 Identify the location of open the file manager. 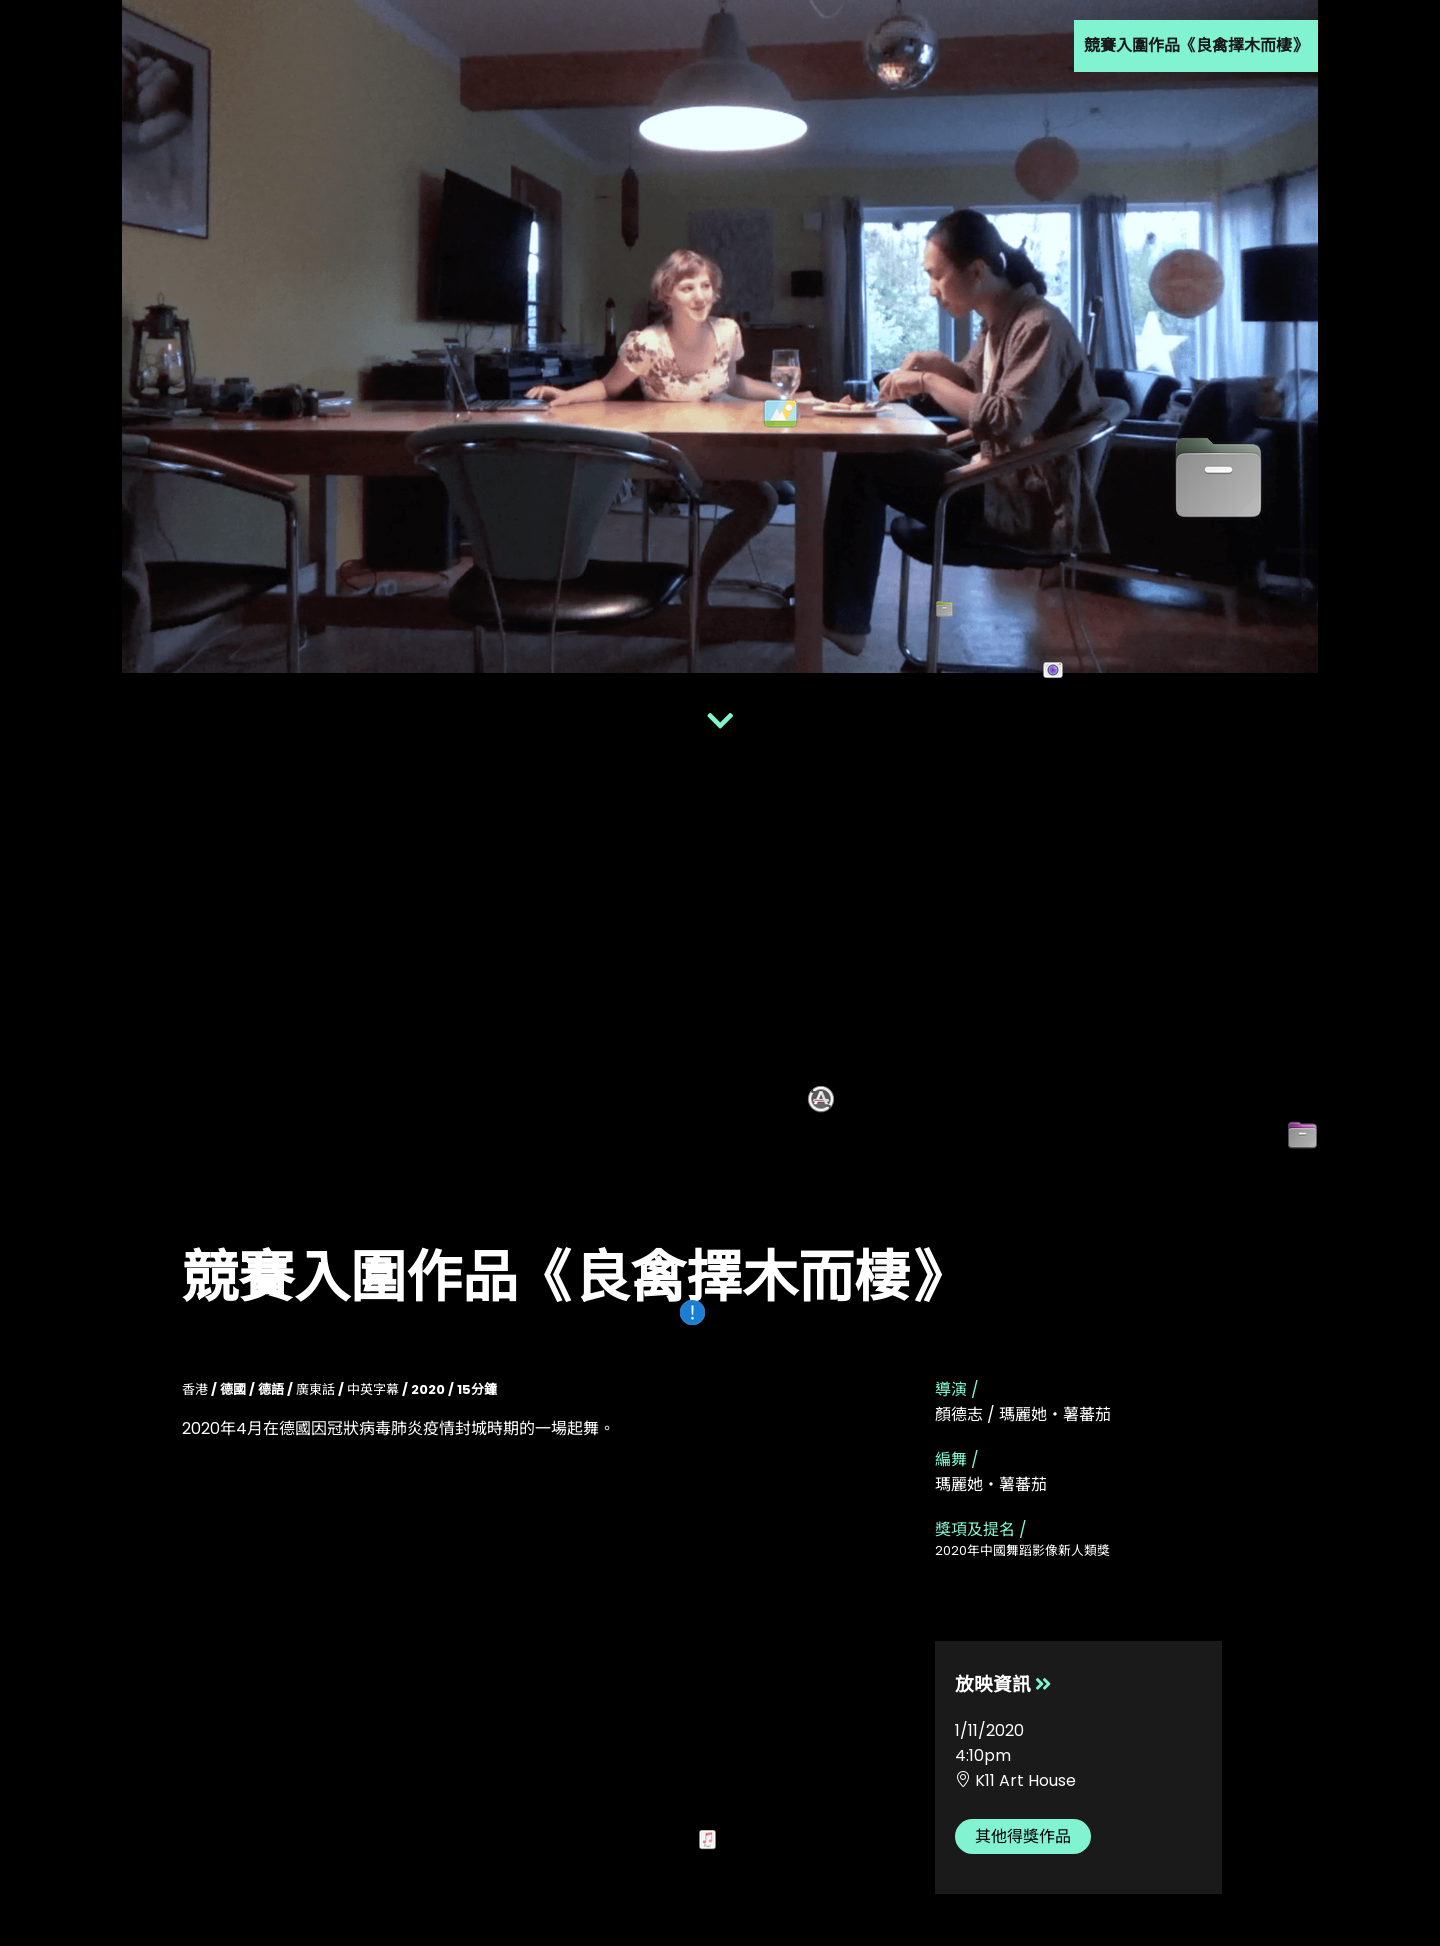
(1302, 1134).